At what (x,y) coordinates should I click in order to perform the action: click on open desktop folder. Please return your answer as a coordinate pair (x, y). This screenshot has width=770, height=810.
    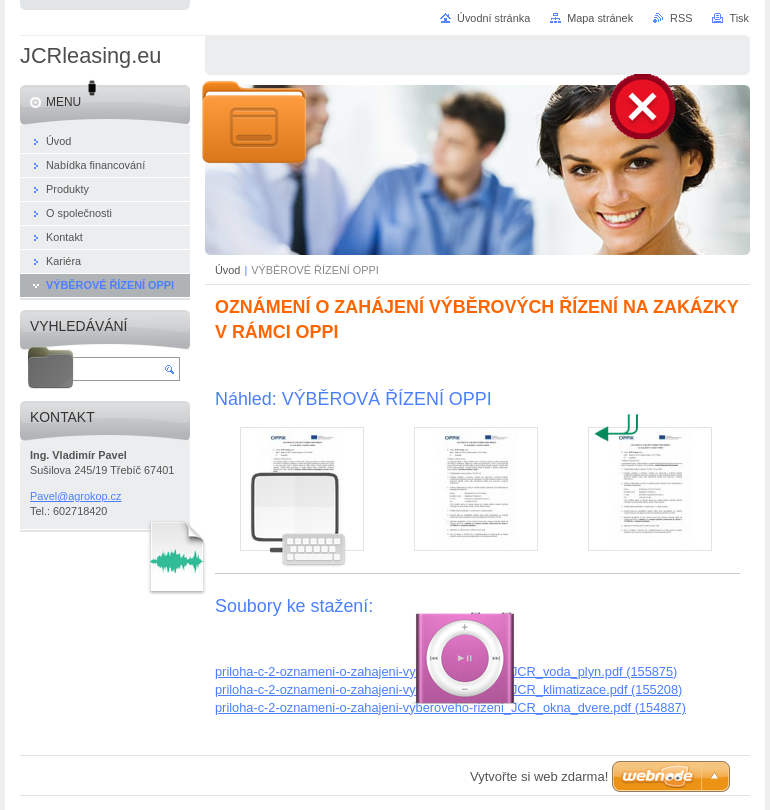
    Looking at the image, I should click on (254, 122).